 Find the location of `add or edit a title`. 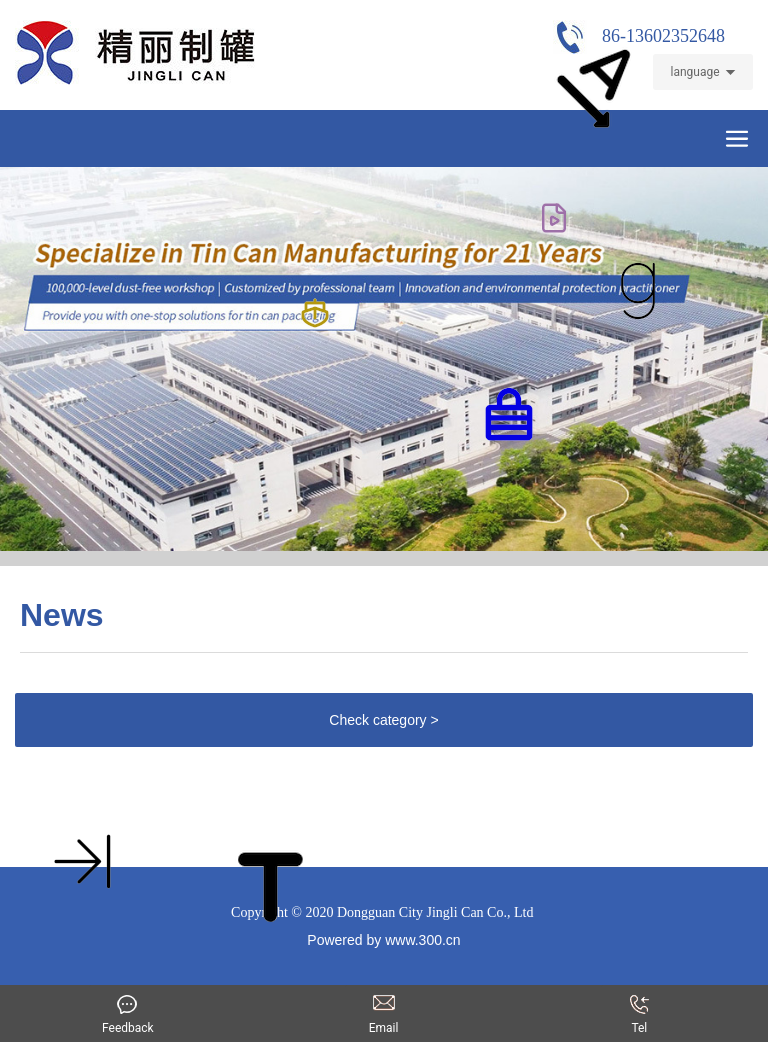

add or edit a title is located at coordinates (270, 889).